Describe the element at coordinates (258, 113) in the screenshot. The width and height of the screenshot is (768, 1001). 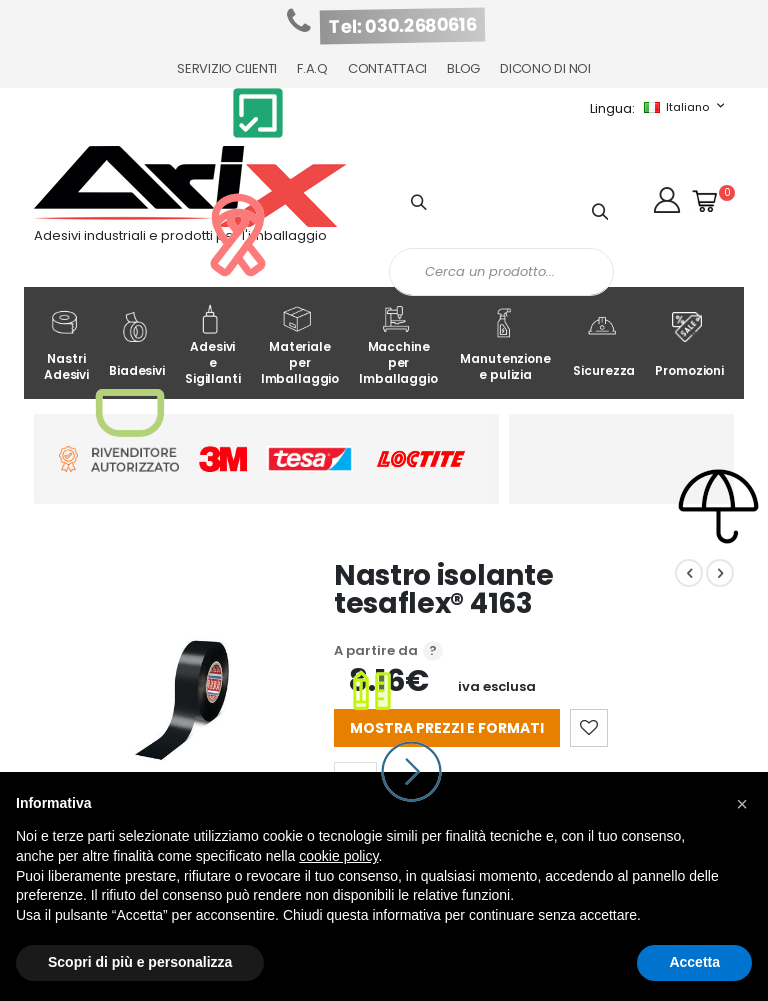
I see `mark task as complete` at that location.